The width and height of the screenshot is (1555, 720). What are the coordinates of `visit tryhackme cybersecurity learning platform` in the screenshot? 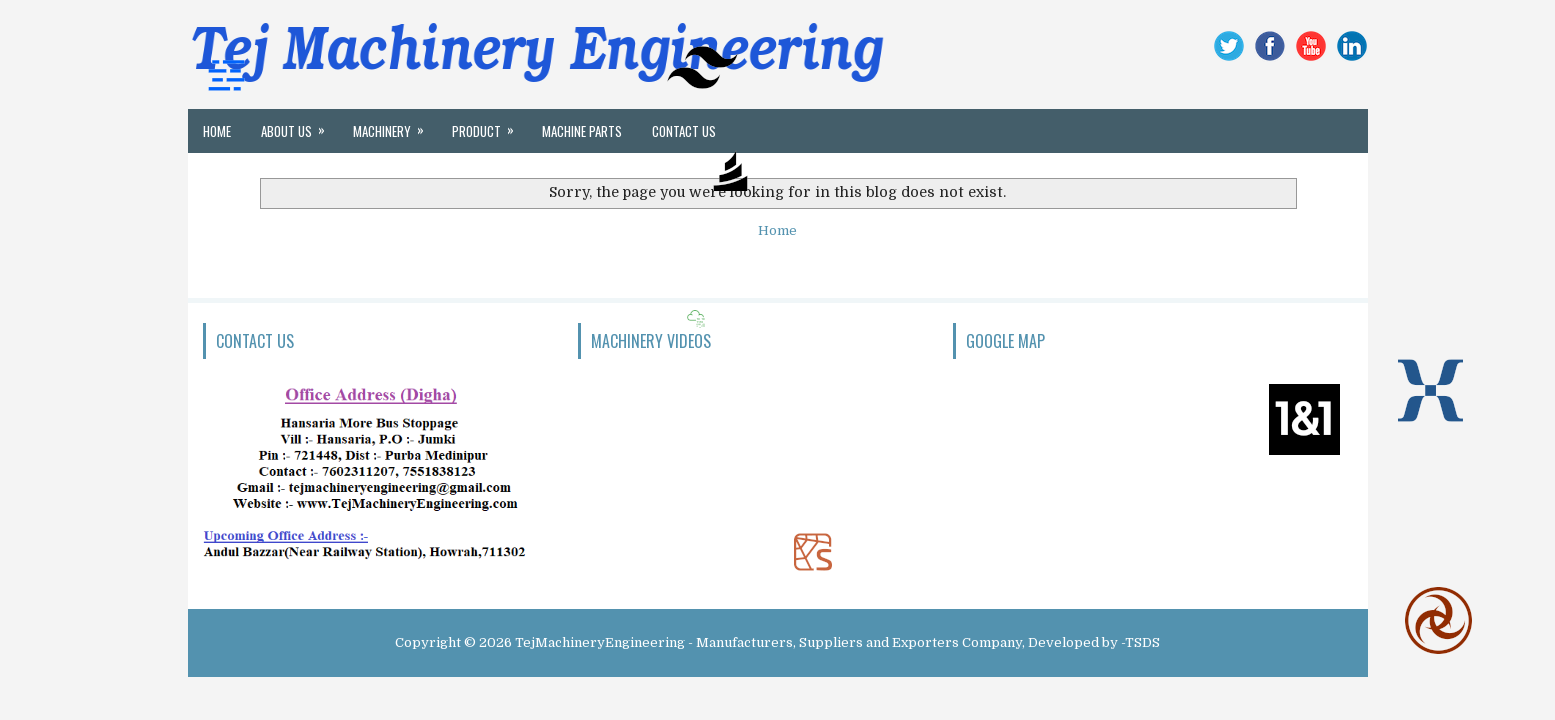 It's located at (696, 319).